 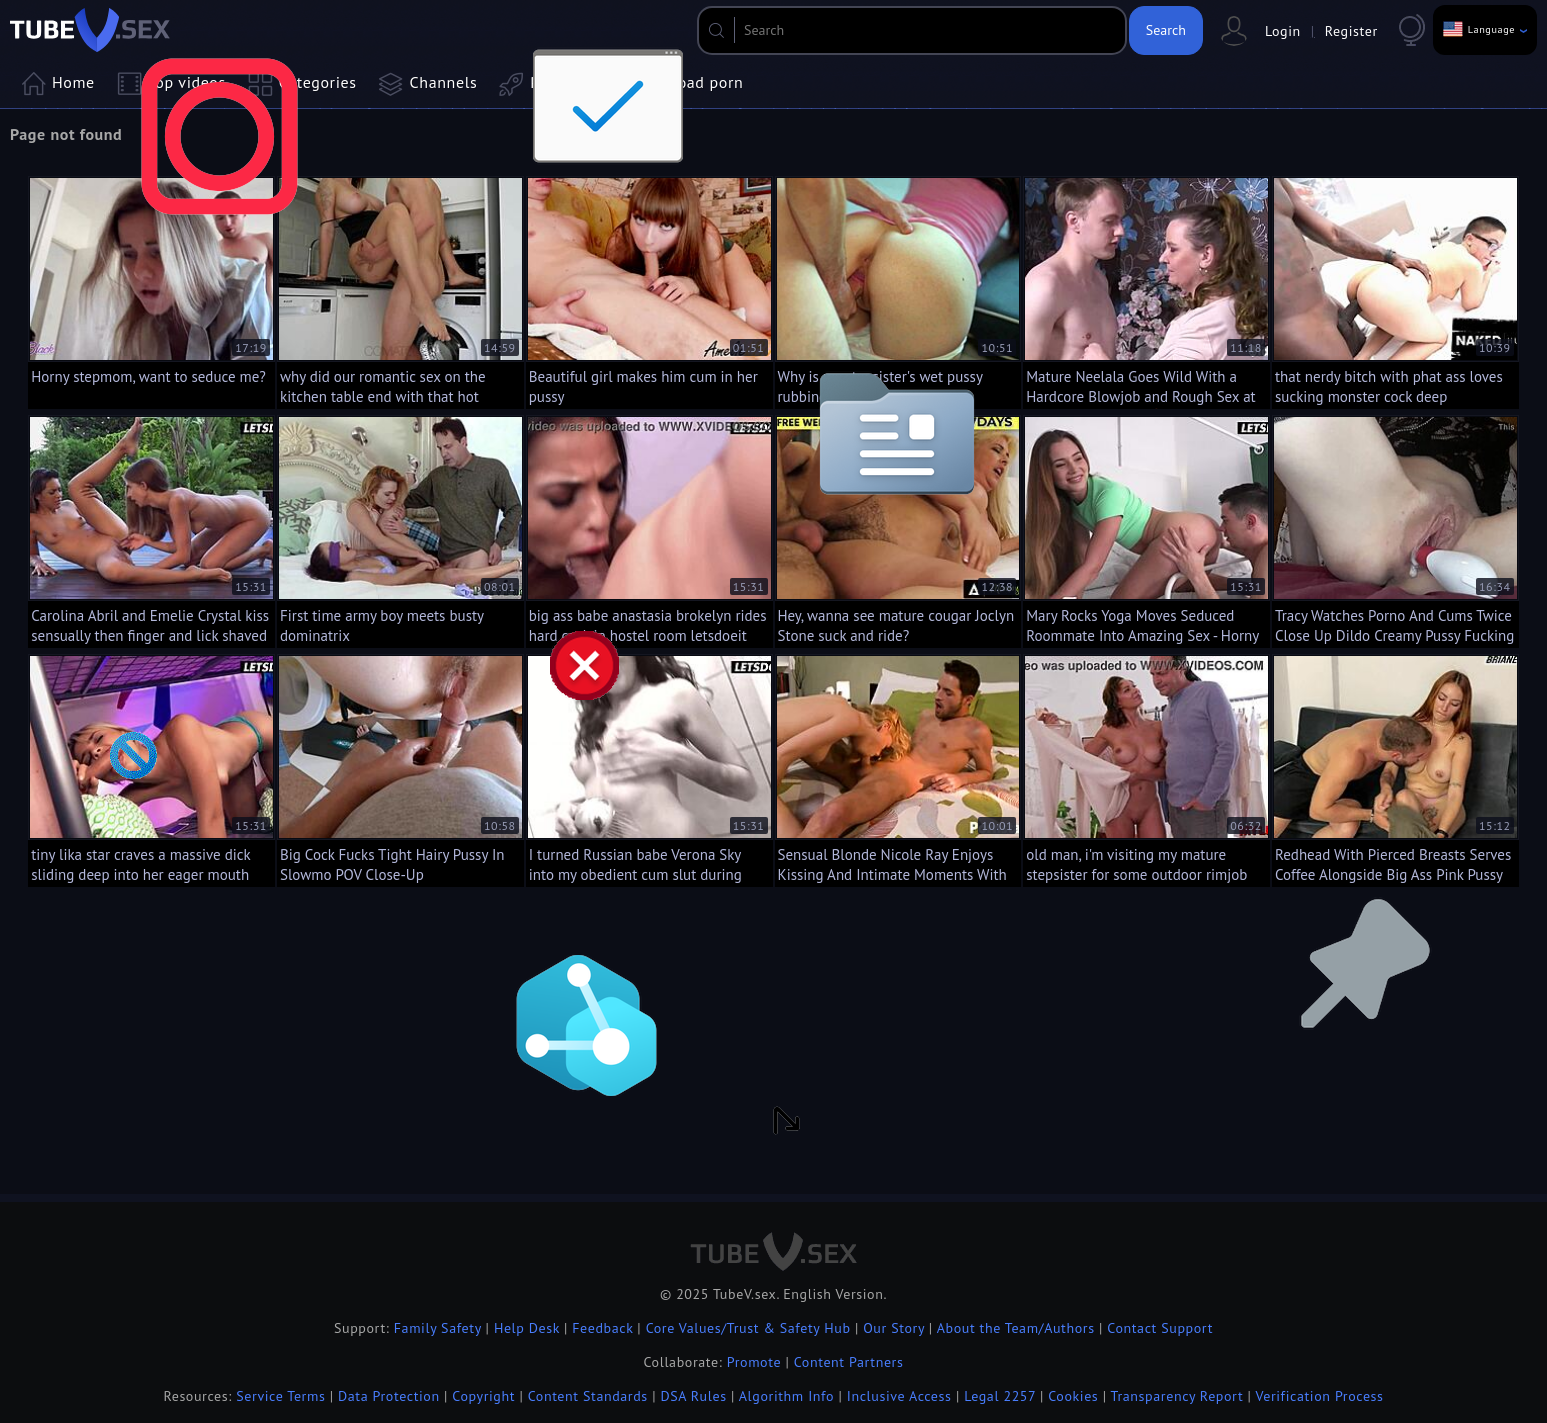 I want to click on pin an item to keep it visible, so click(x=1367, y=961).